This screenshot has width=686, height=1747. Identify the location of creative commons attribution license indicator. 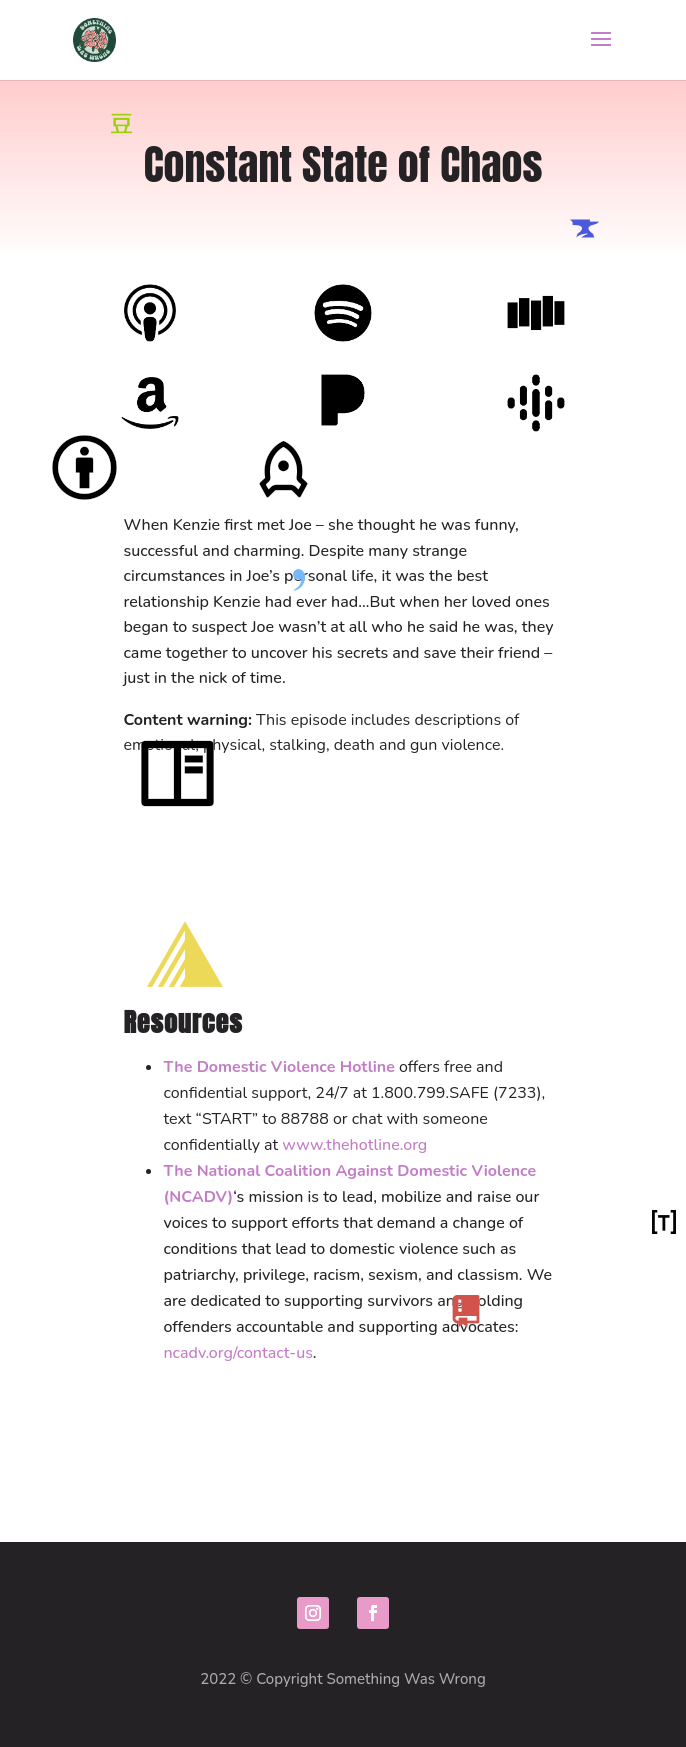
(84, 467).